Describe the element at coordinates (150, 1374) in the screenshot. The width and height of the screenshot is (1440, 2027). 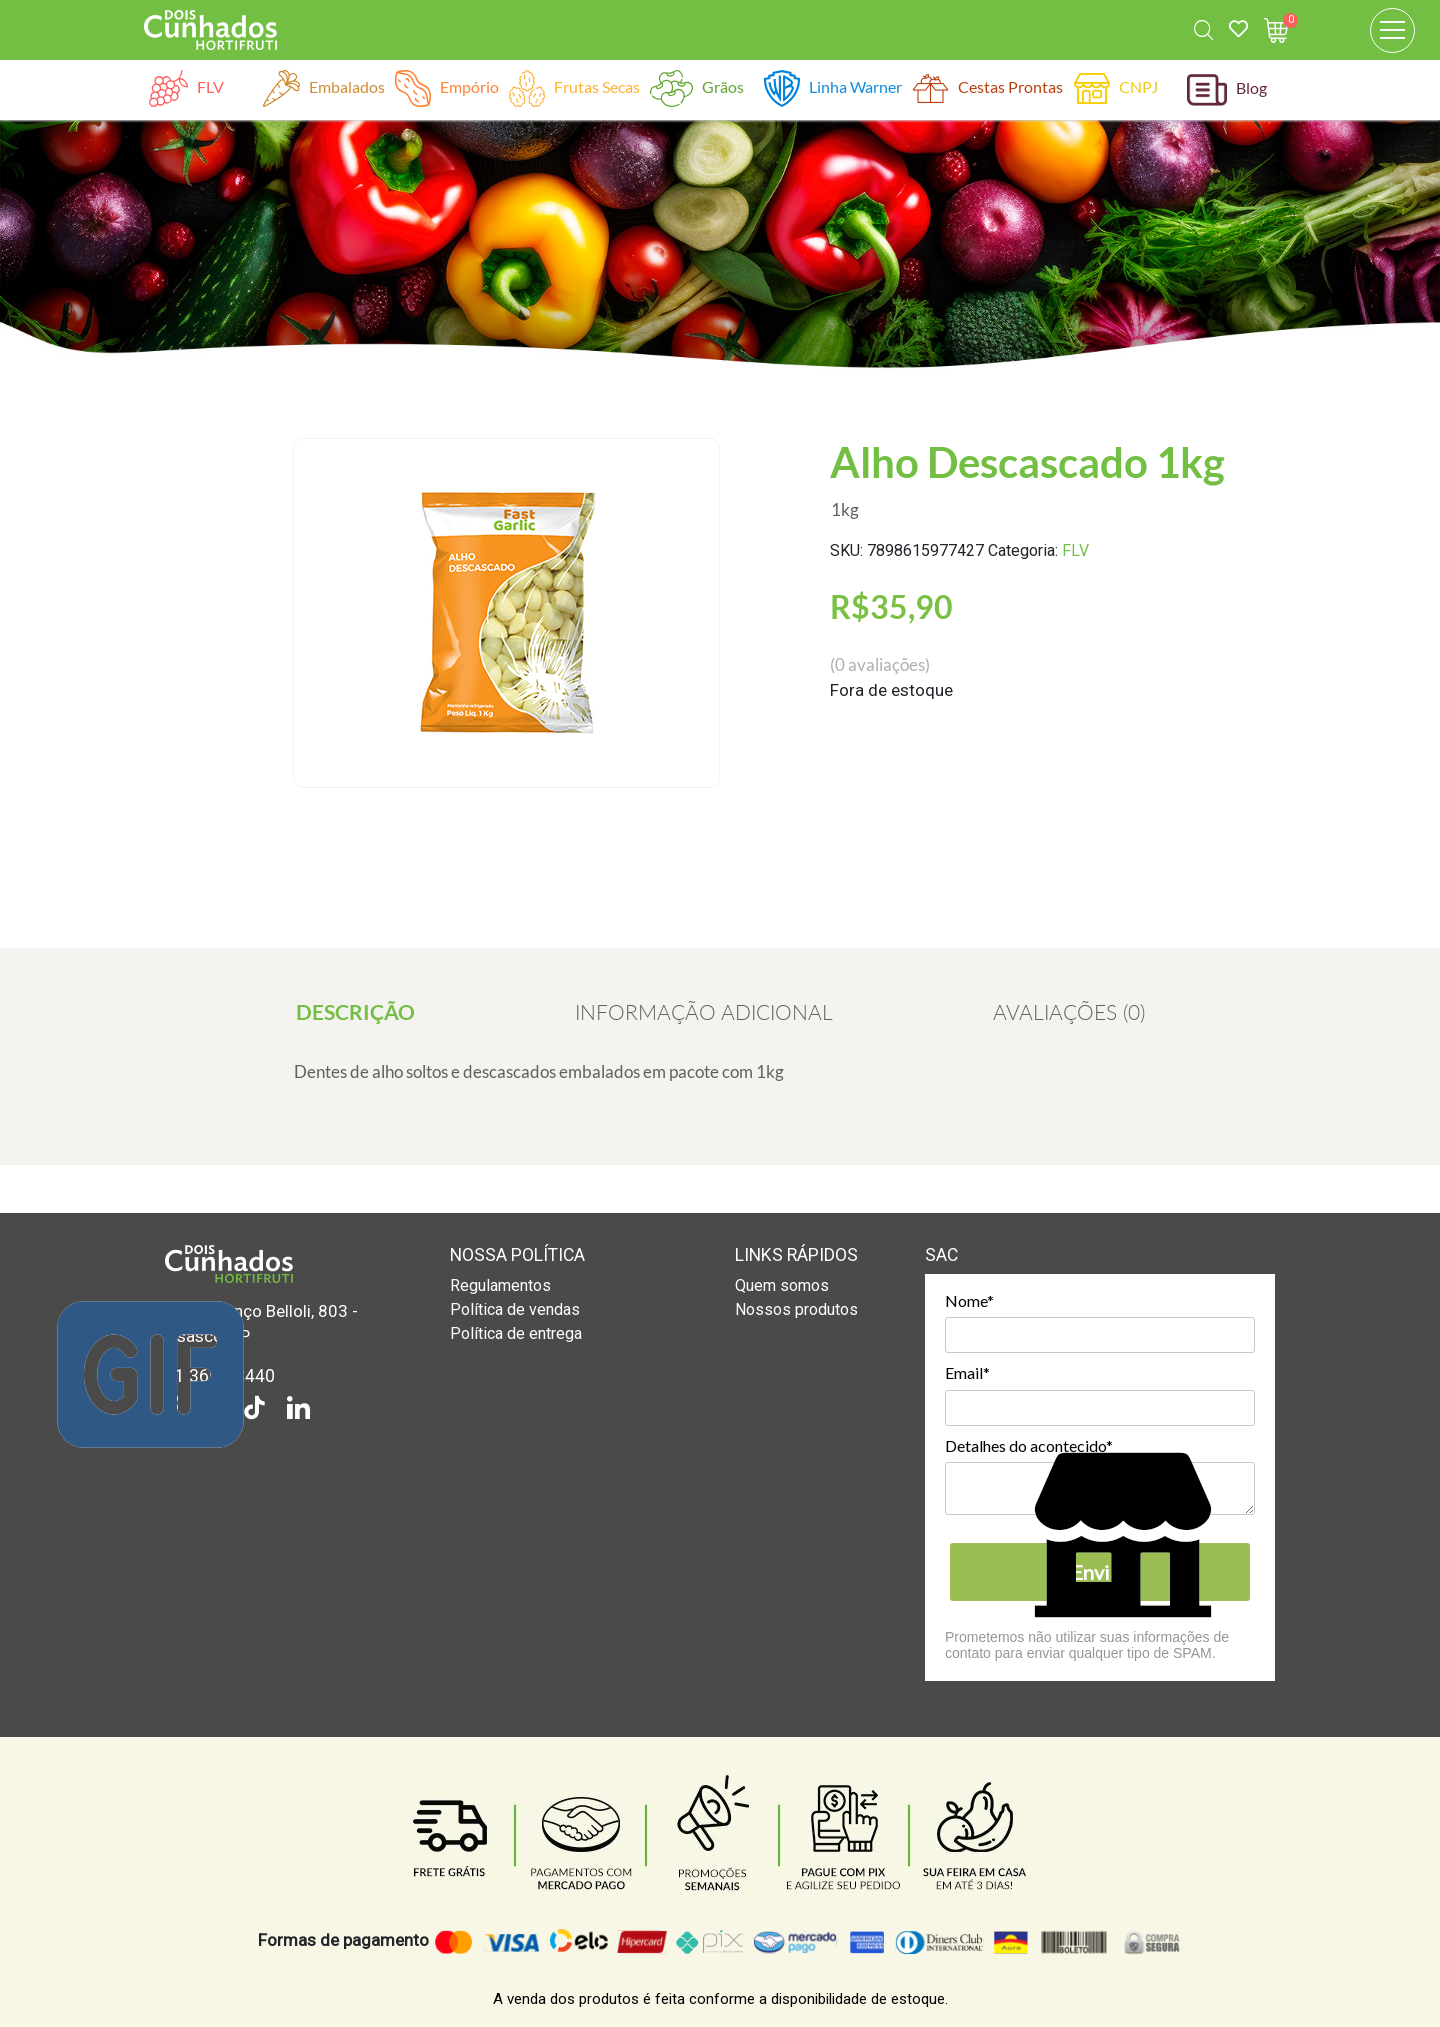
I see `insert a GIF into your message` at that location.